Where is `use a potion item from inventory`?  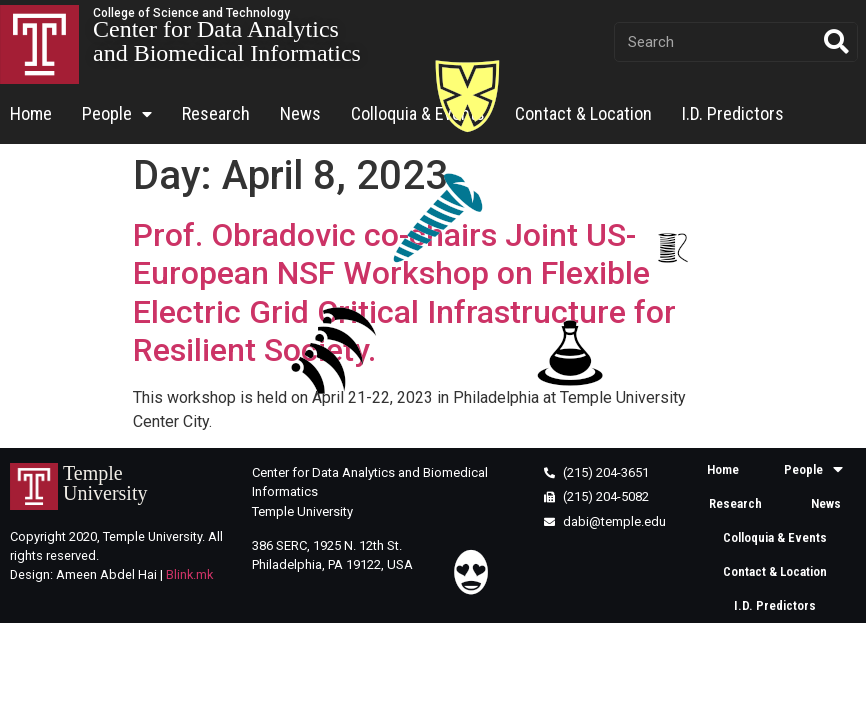 use a potion item from inventory is located at coordinates (570, 353).